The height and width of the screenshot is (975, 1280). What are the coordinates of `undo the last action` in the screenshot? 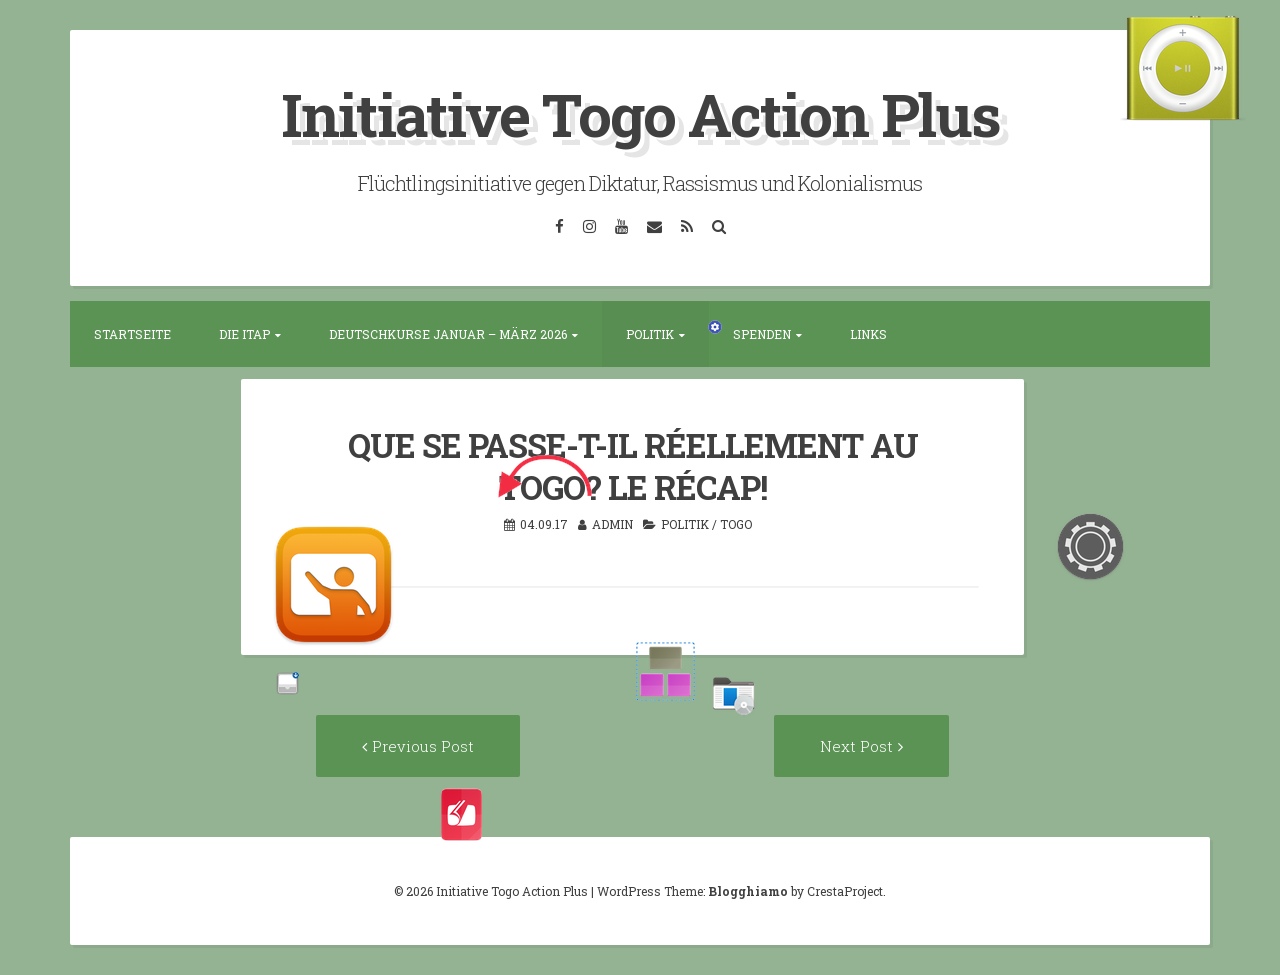 It's located at (544, 475).